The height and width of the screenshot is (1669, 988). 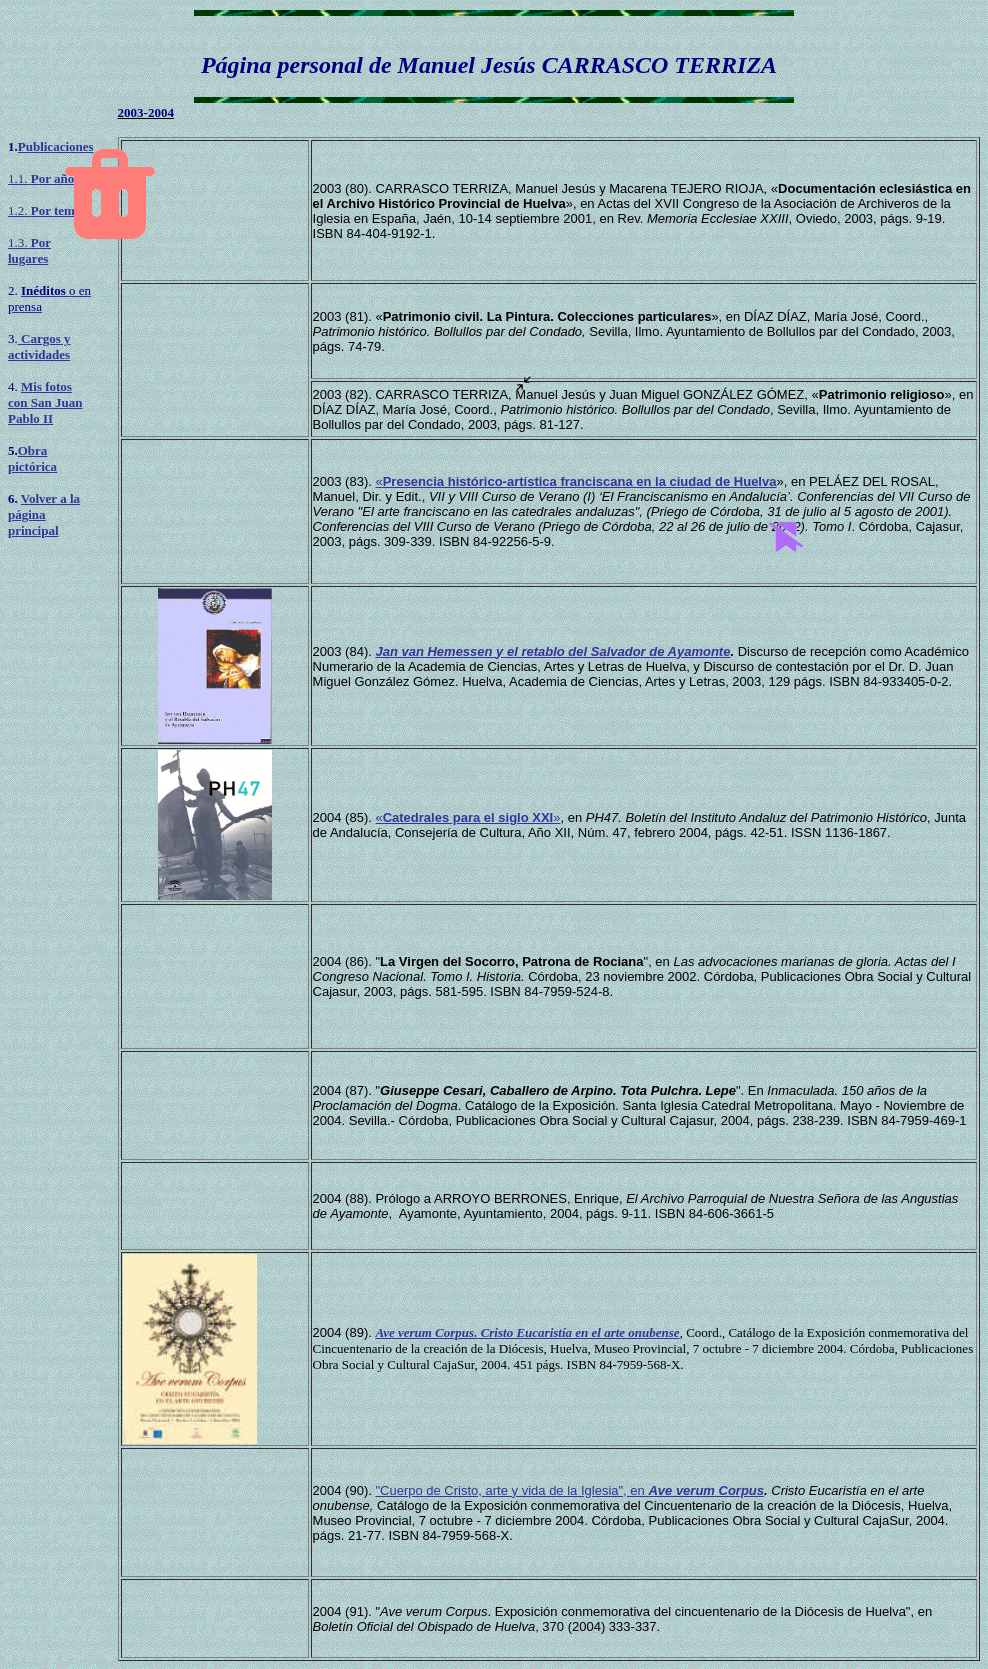 I want to click on remove from saved bookmarks, so click(x=786, y=537).